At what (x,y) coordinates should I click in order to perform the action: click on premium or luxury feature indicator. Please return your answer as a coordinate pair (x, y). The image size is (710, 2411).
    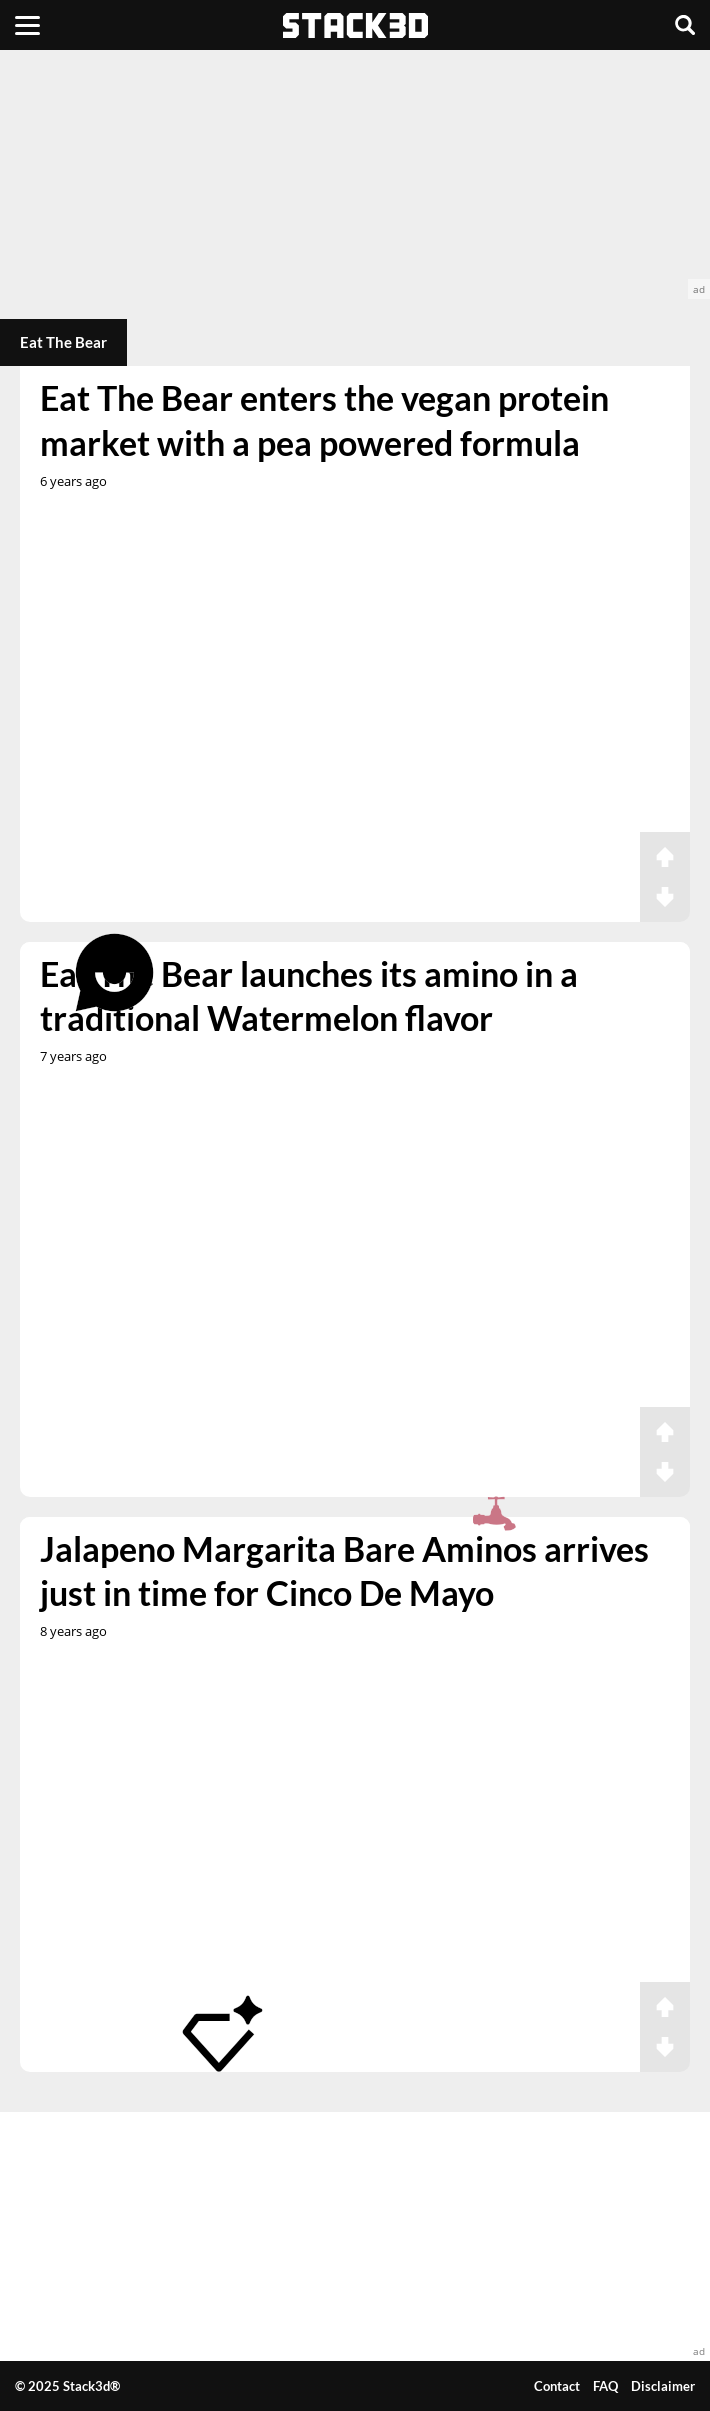
    Looking at the image, I should click on (222, 2035).